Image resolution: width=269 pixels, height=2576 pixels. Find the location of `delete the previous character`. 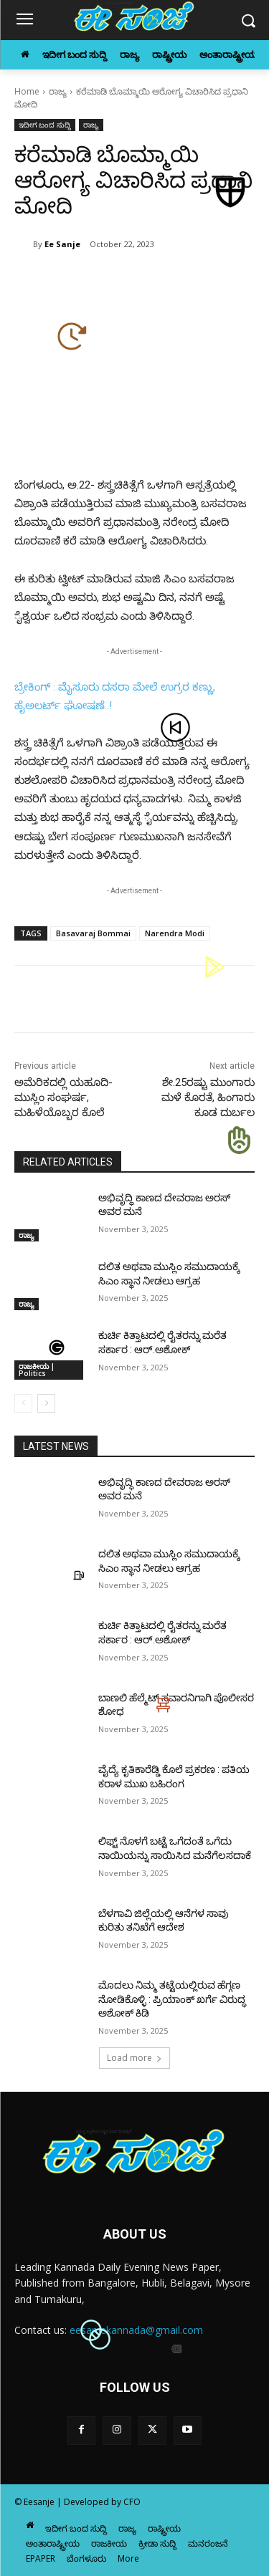

delete the previous character is located at coordinates (176, 2349).